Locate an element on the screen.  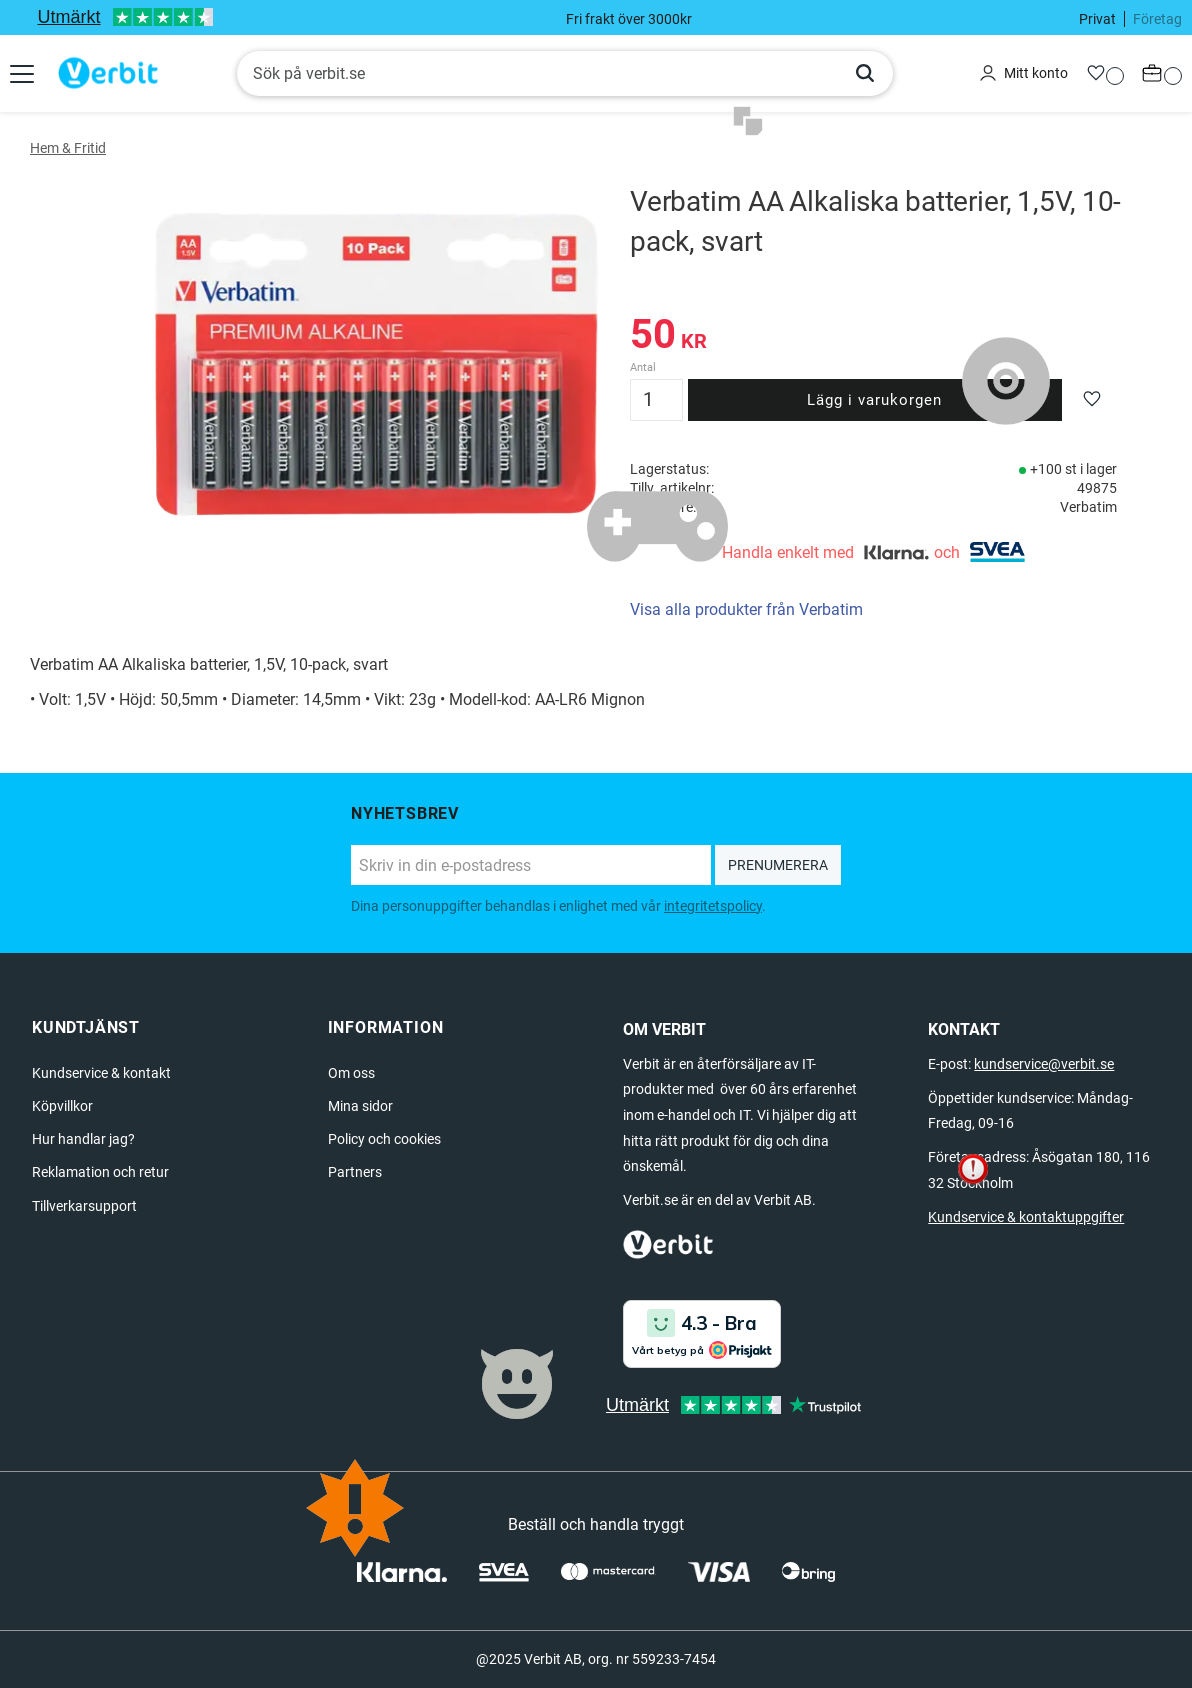
insert a mischievous or playful emoji is located at coordinates (517, 1384).